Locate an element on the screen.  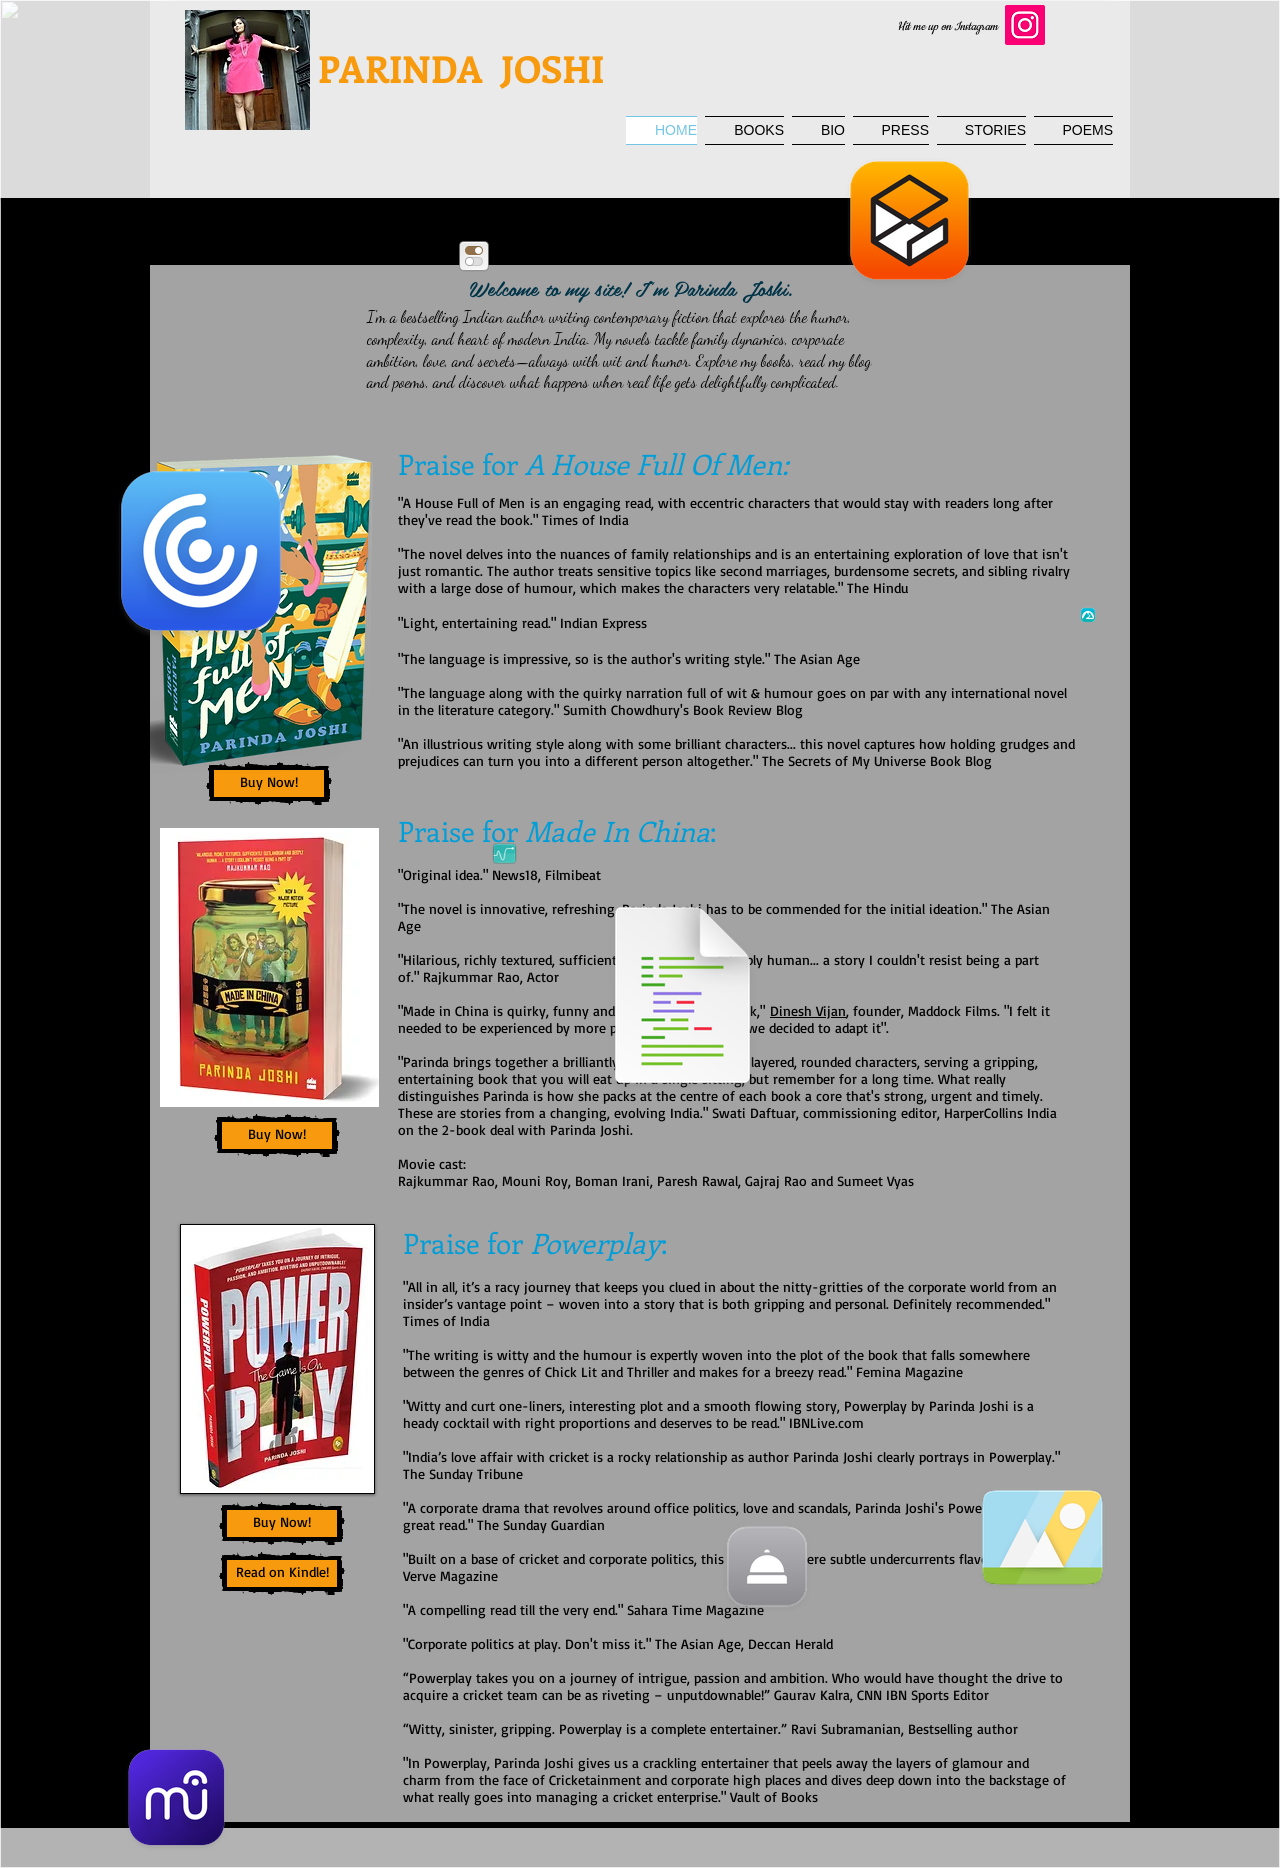
open the photo gallery app is located at coordinates (1042, 1537).